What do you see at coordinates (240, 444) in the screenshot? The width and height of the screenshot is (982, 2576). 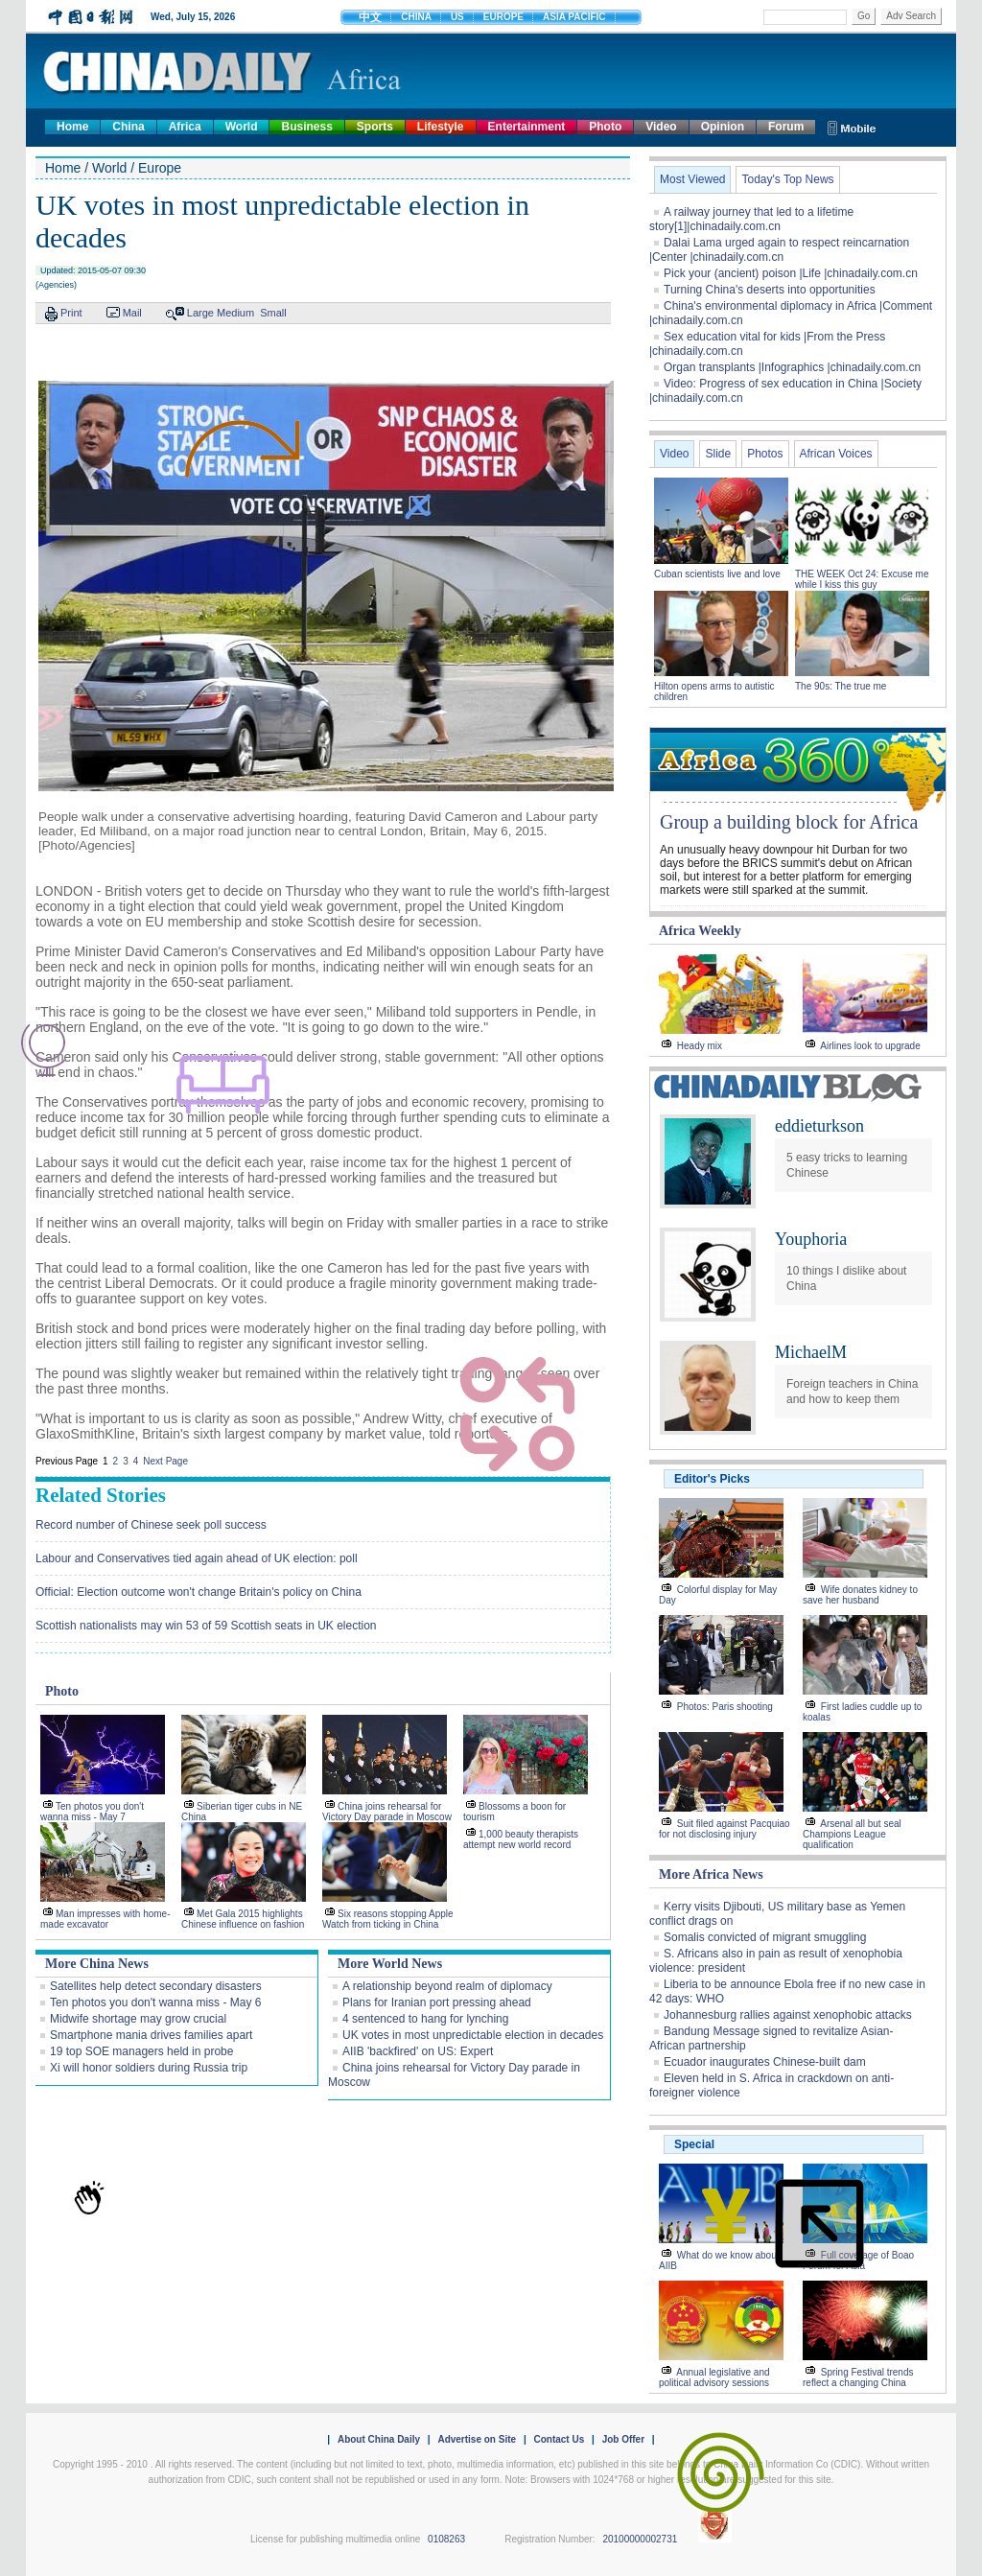 I see `redo last action` at bounding box center [240, 444].